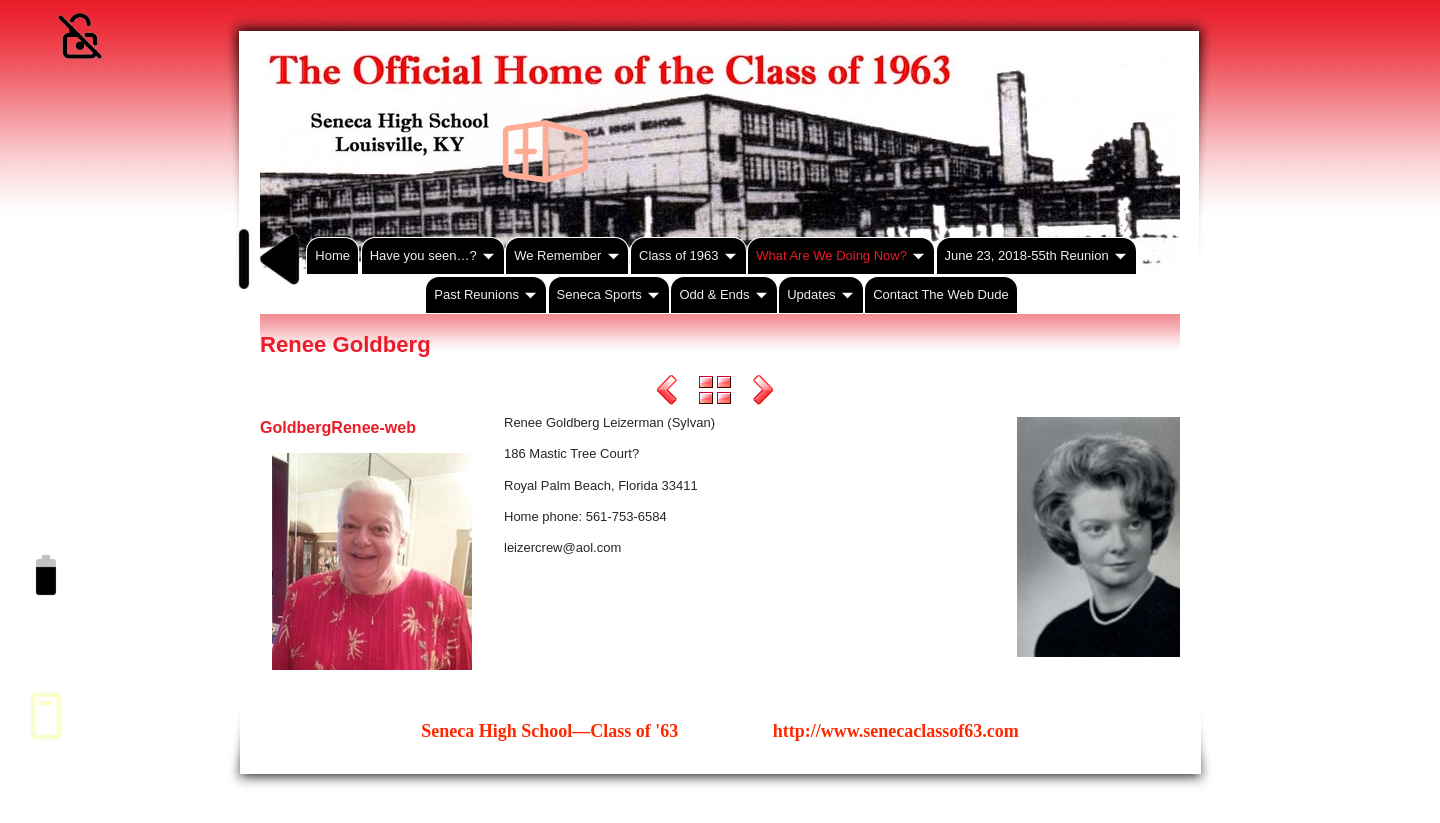 The width and height of the screenshot is (1440, 823). I want to click on mobile device speaker settings, so click(46, 716).